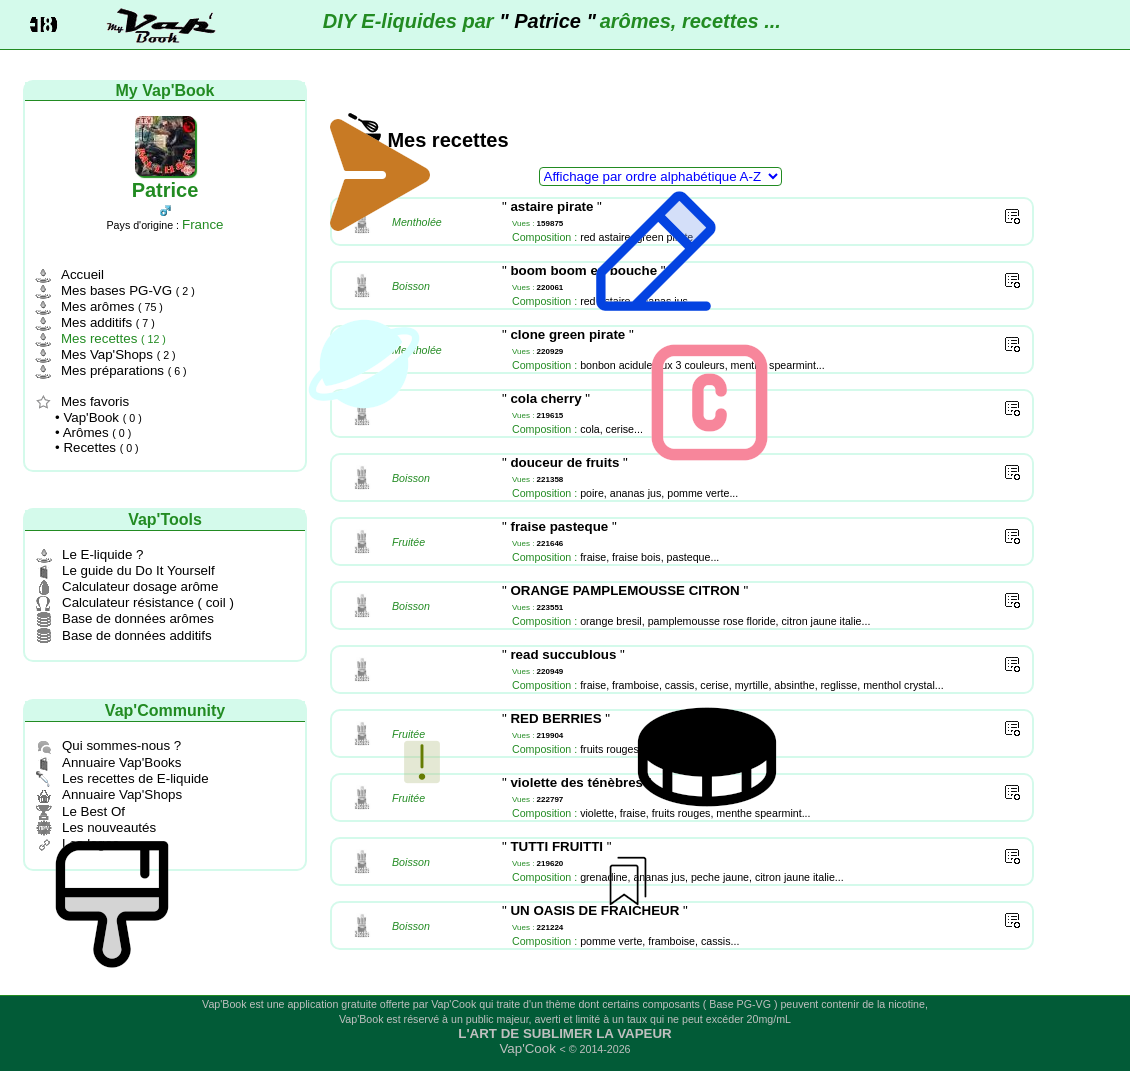 The image size is (1130, 1071). What do you see at coordinates (112, 902) in the screenshot?
I see `access painting or drawing tools` at bounding box center [112, 902].